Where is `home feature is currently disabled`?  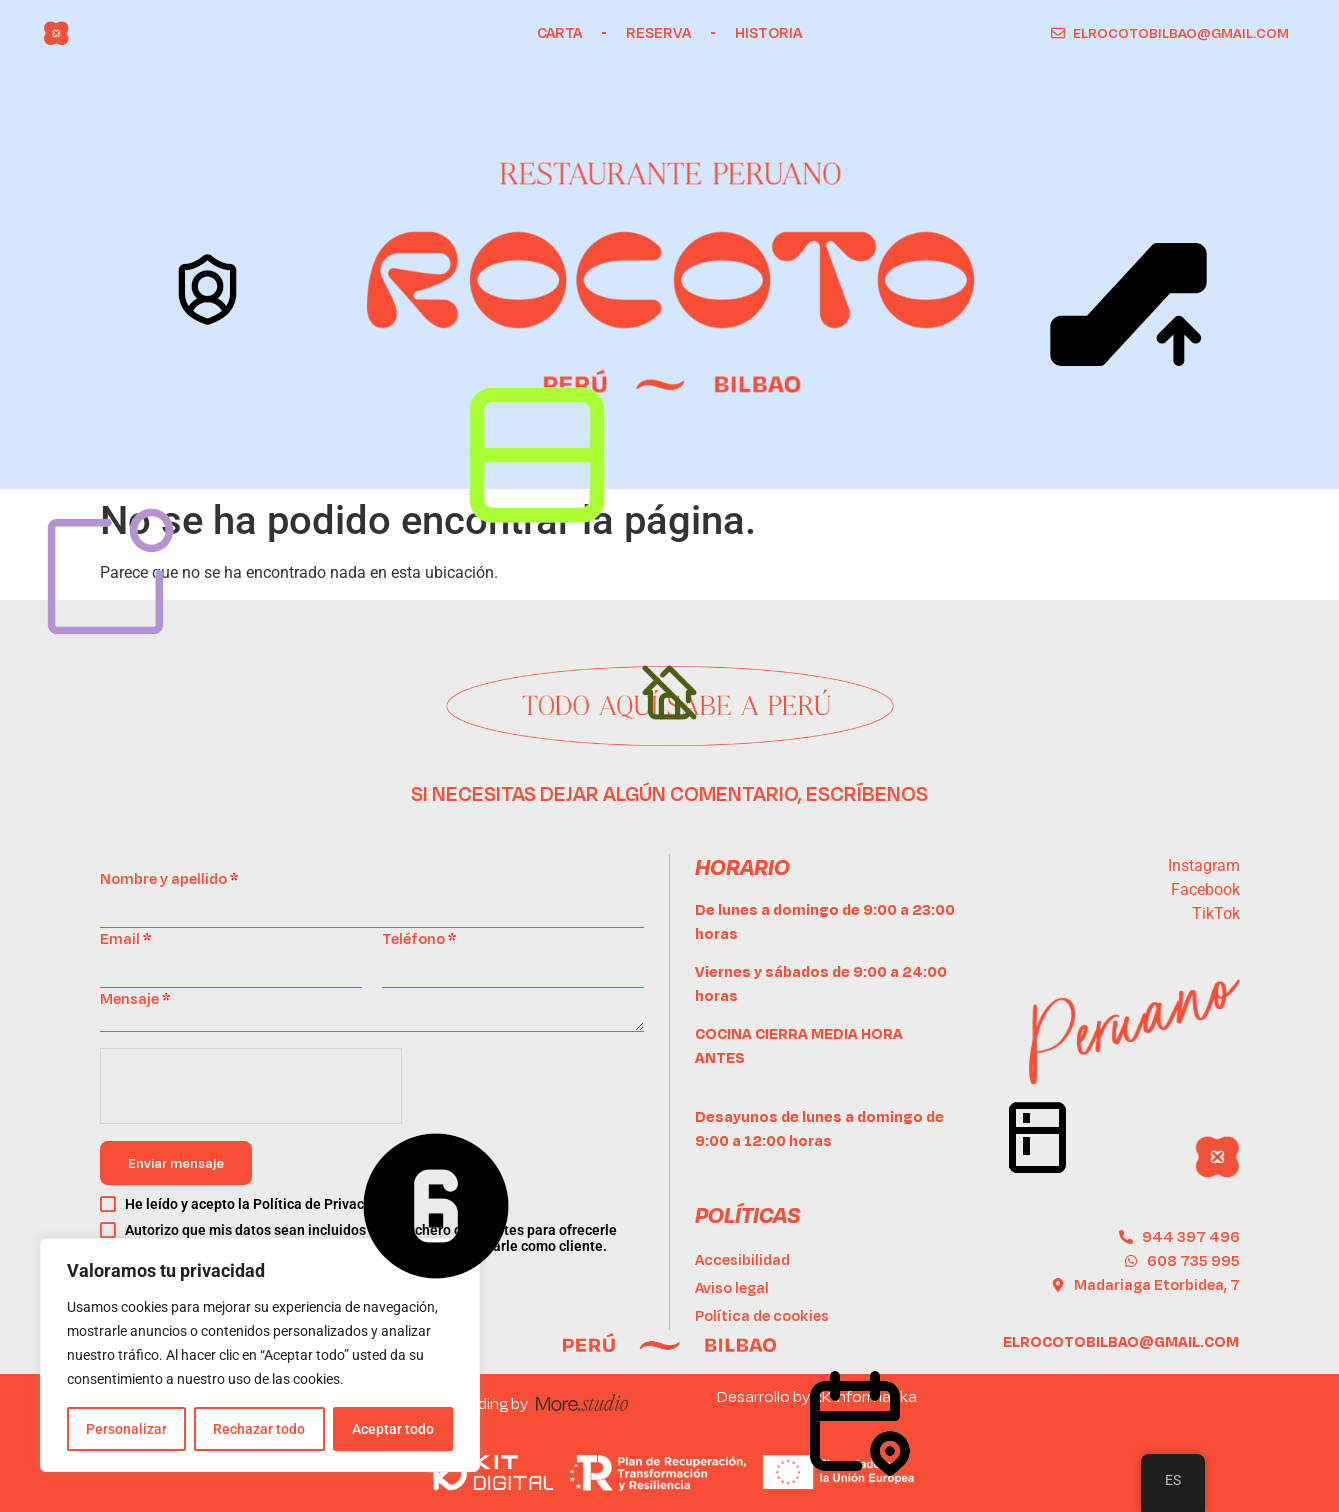
home feature is currently disabled is located at coordinates (669, 692).